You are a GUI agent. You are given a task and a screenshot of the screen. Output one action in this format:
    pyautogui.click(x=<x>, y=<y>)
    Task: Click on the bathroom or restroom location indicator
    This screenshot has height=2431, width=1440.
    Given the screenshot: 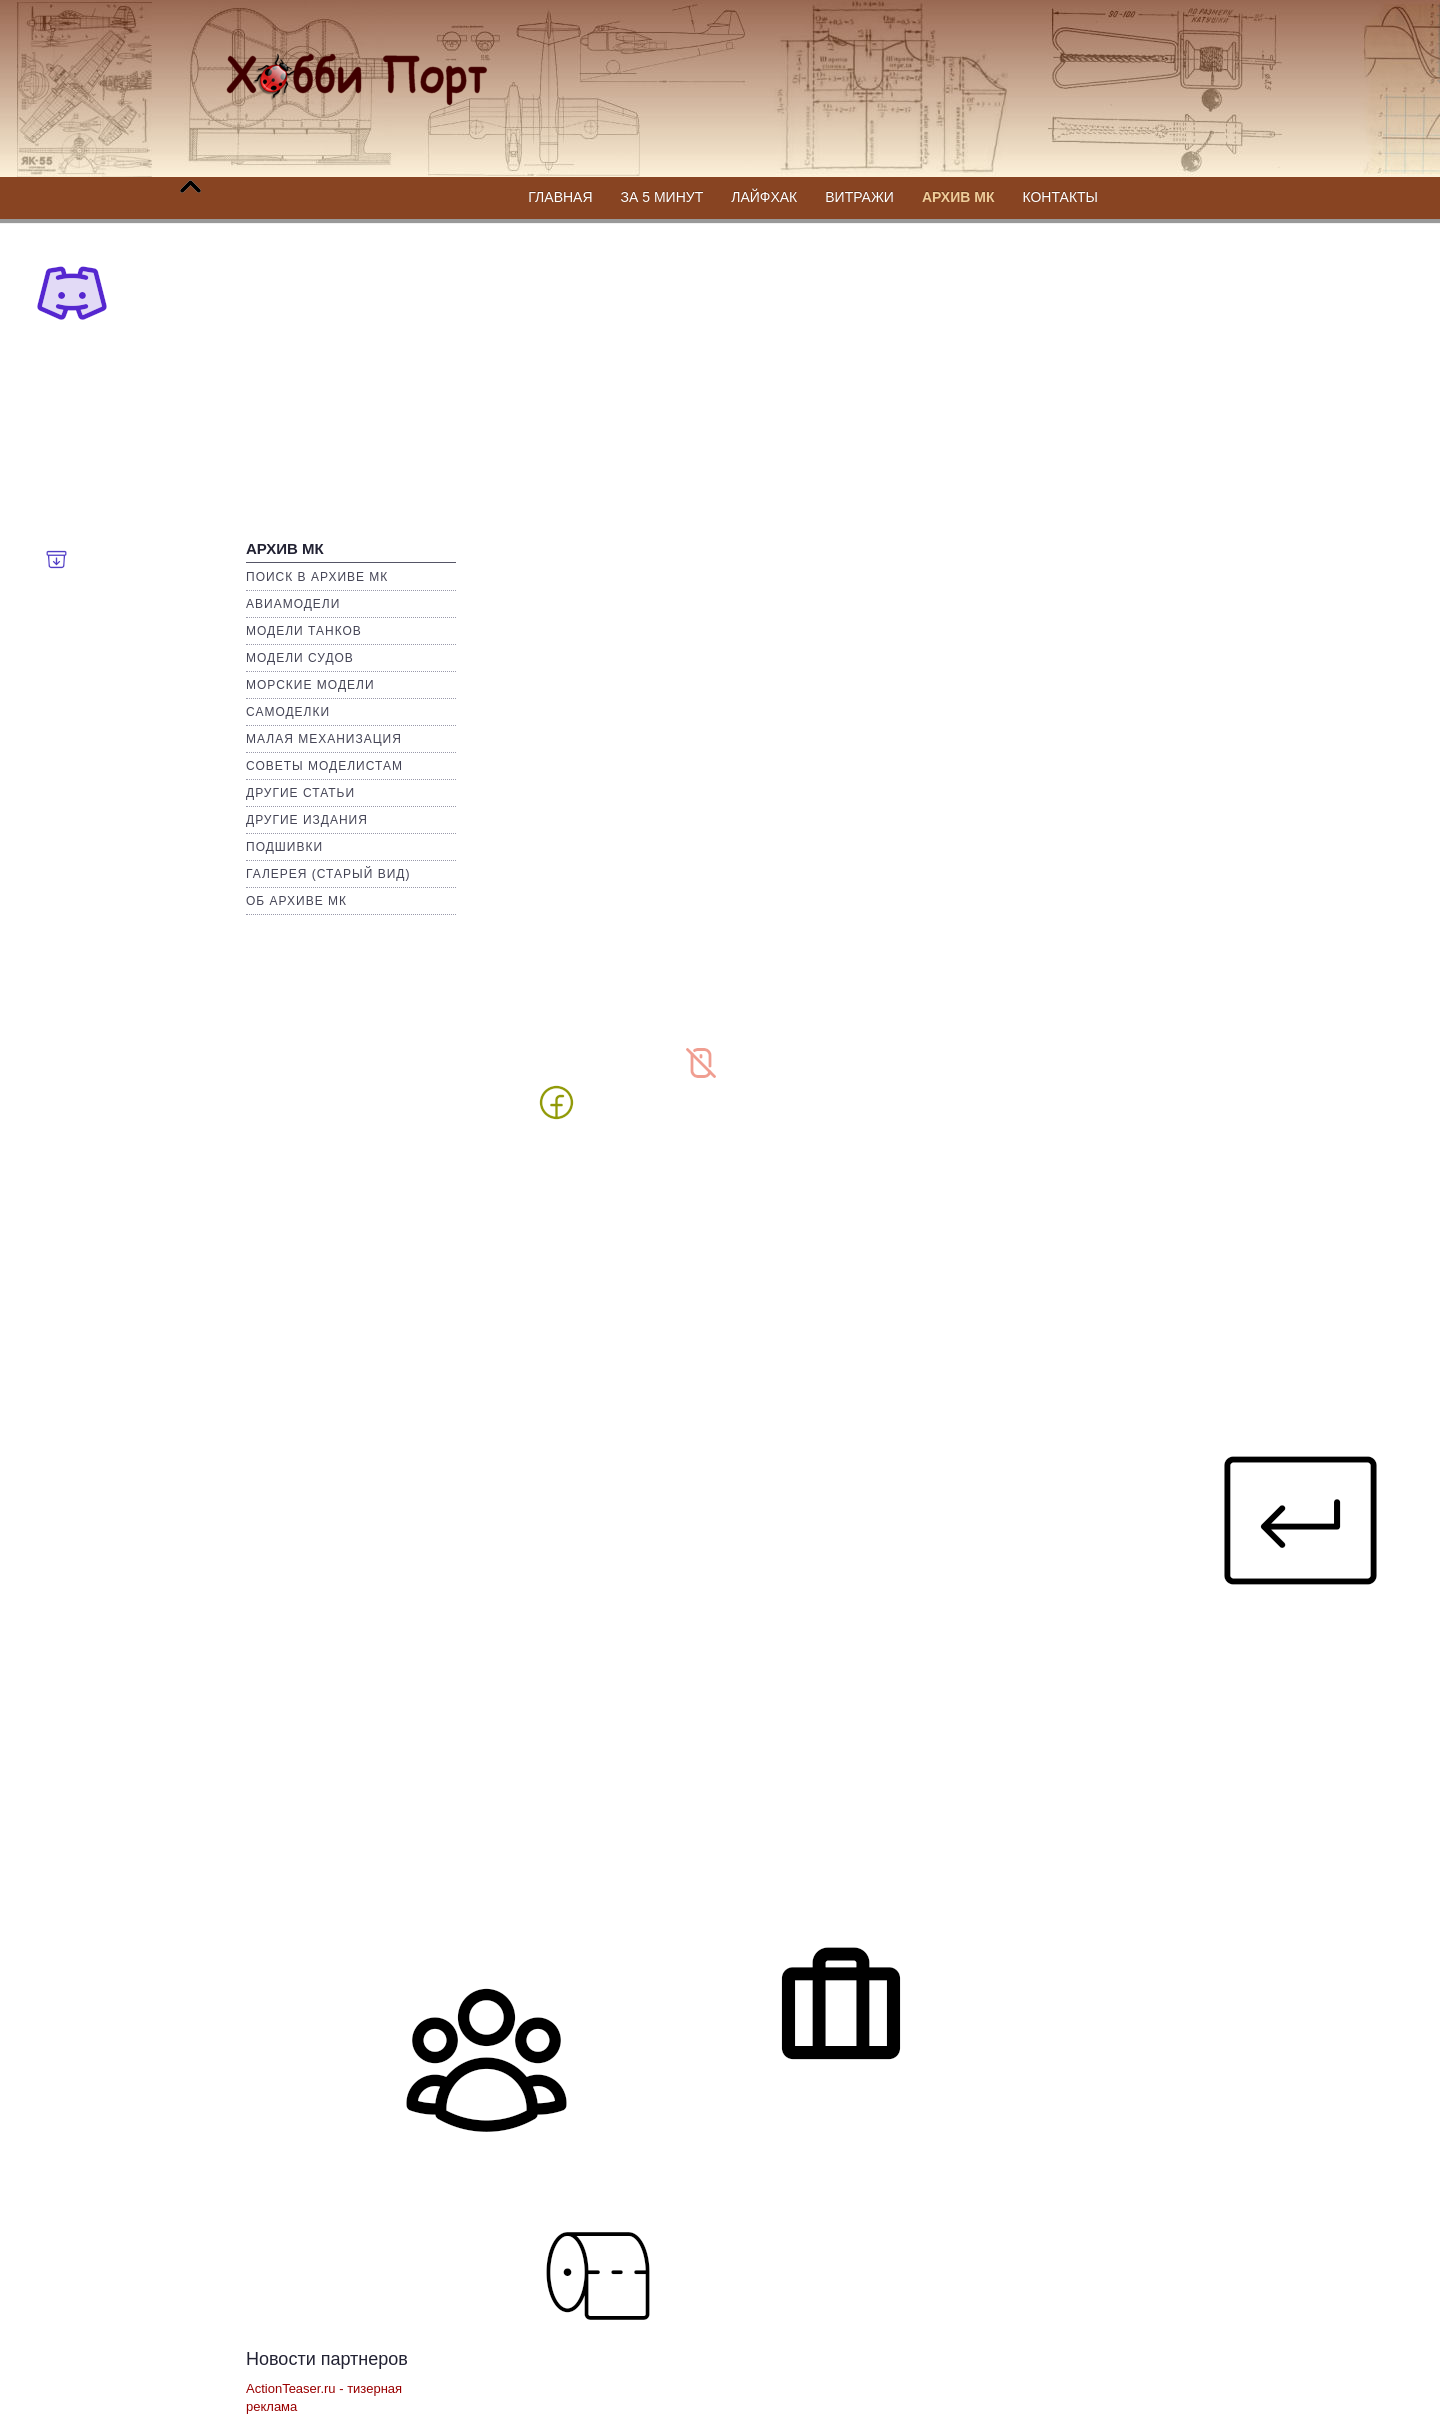 What is the action you would take?
    pyautogui.click(x=598, y=2276)
    